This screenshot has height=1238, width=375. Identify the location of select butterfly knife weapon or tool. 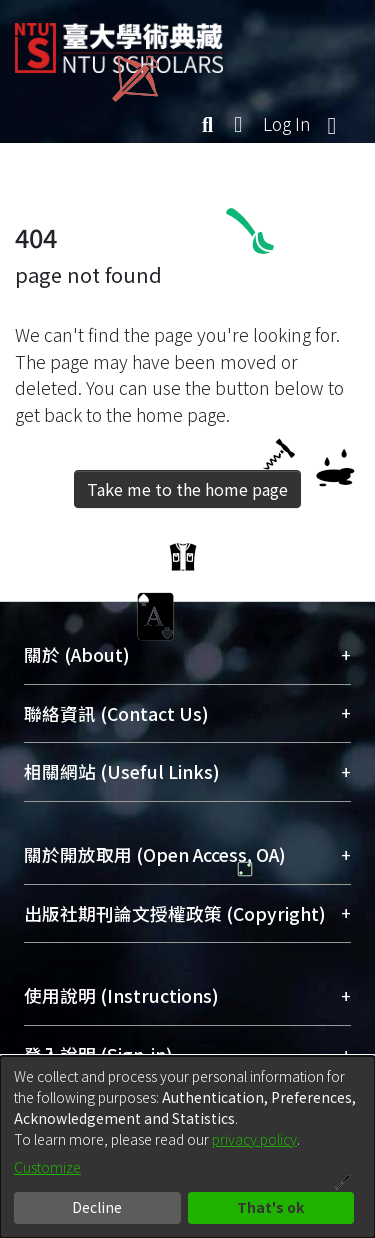
(342, 1182).